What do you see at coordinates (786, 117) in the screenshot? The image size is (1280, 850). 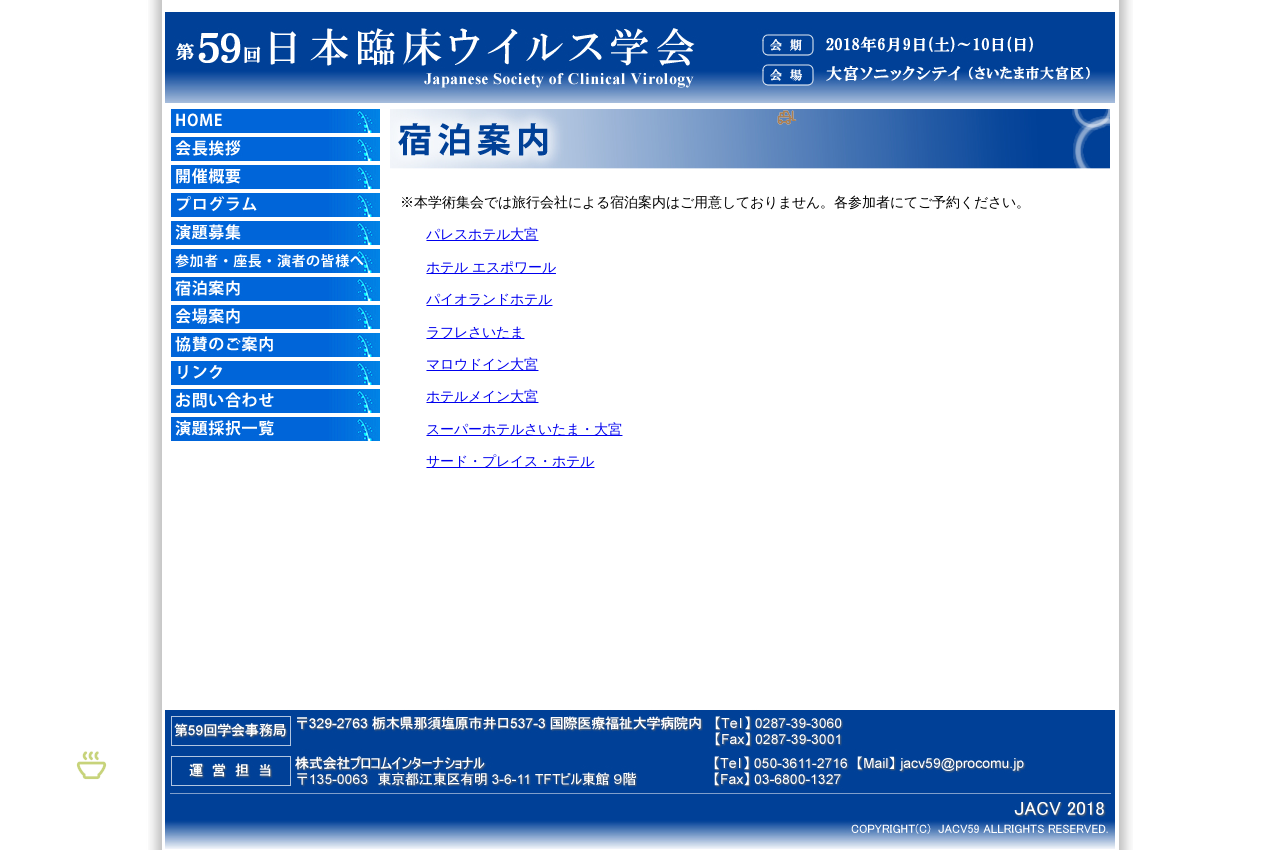 I see `access warehouse or inventory management` at bounding box center [786, 117].